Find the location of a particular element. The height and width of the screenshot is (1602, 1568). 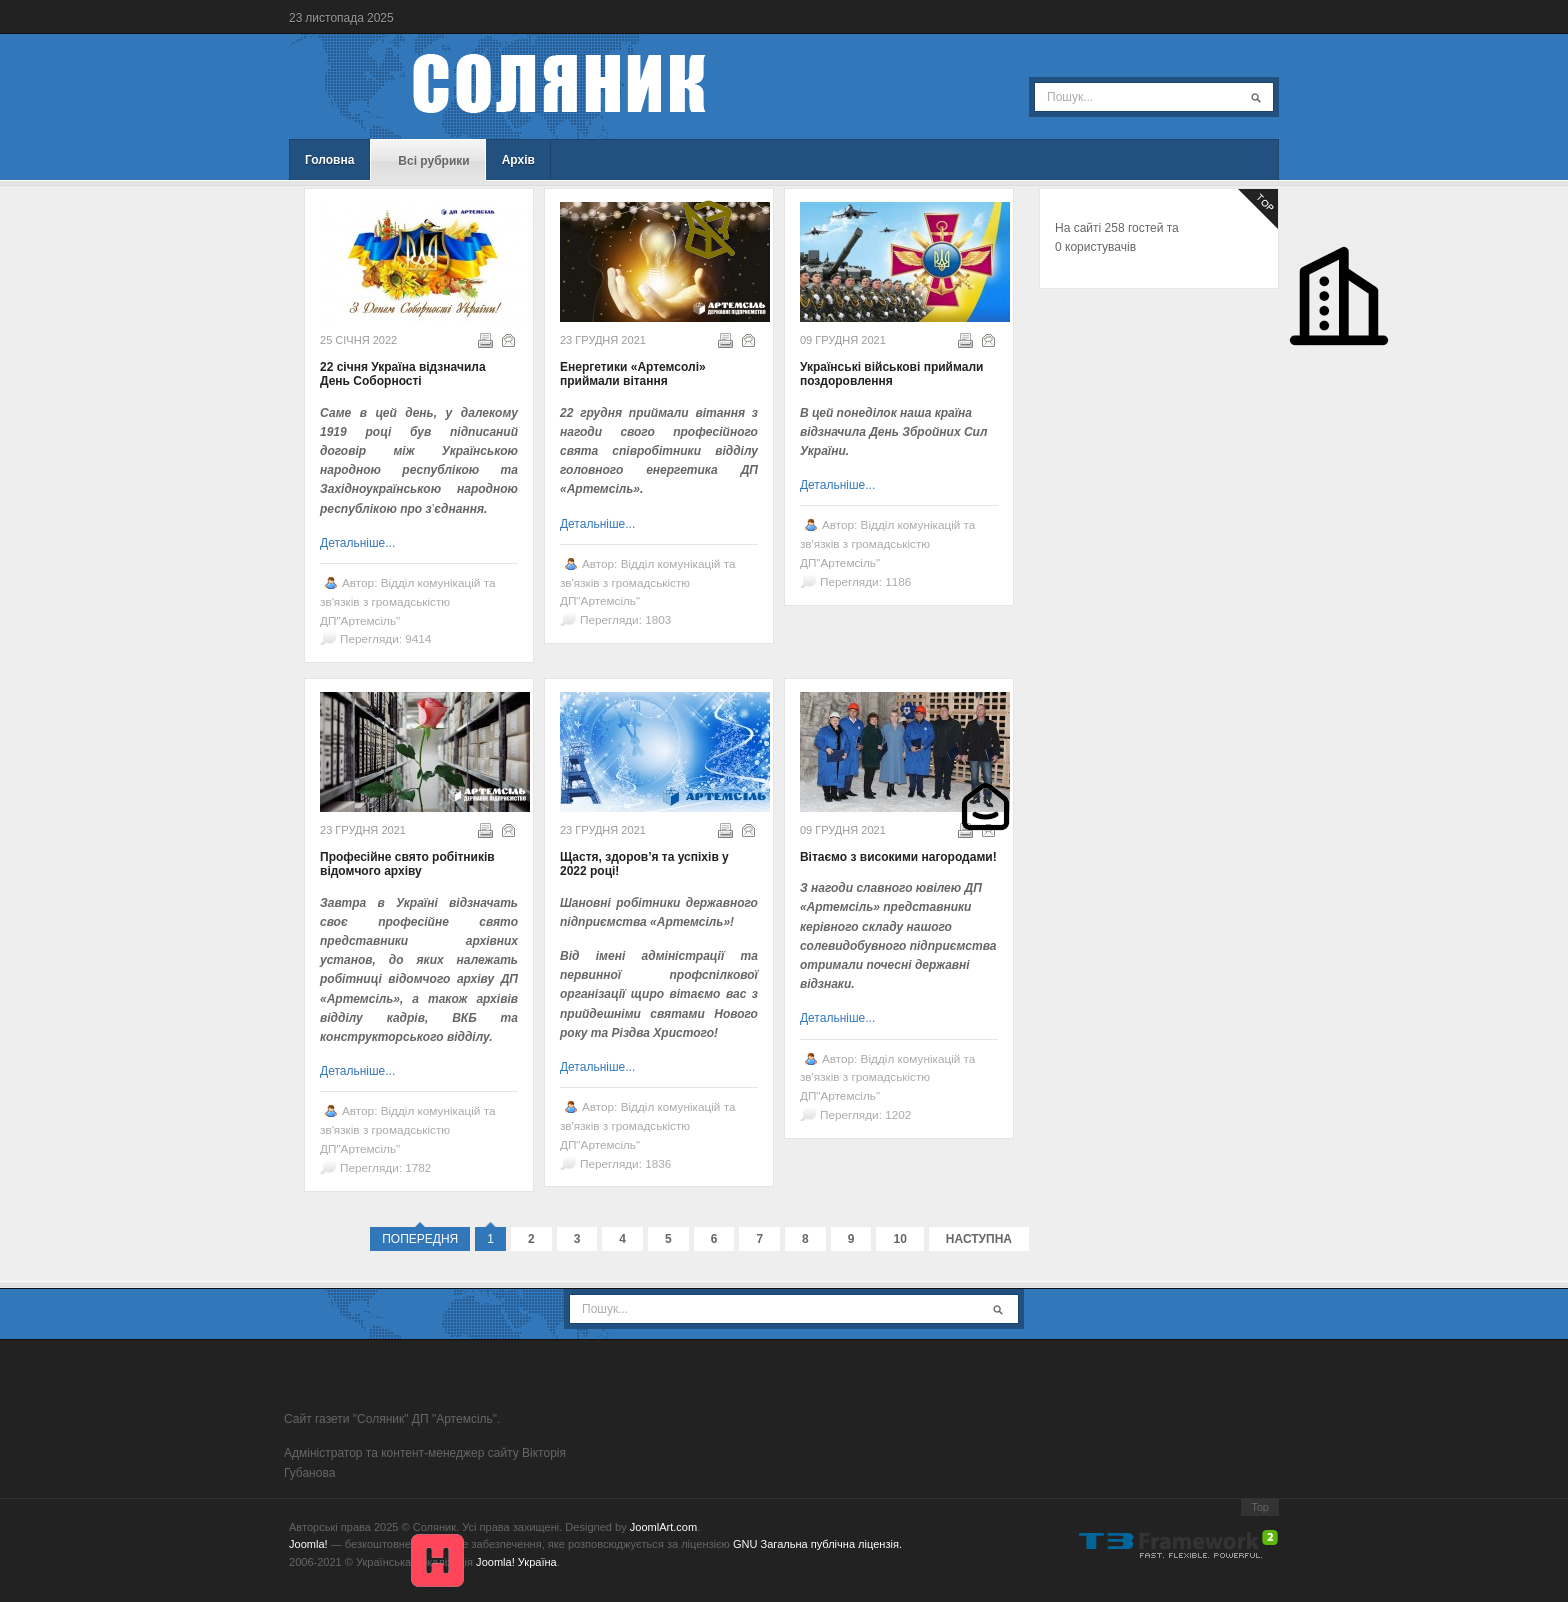

access smart home controls is located at coordinates (985, 806).